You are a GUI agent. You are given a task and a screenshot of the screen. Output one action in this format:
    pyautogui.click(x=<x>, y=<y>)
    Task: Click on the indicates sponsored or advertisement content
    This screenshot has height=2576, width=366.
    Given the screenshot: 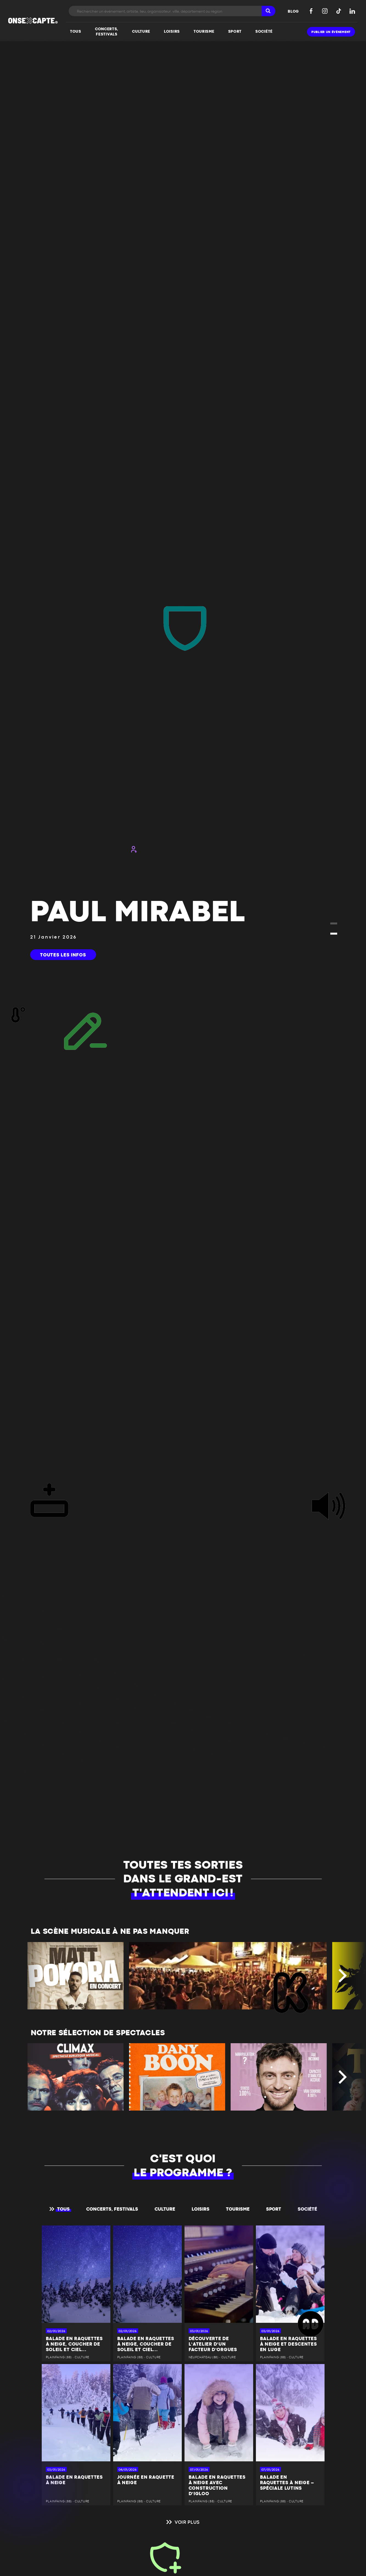 What is the action you would take?
    pyautogui.click(x=311, y=2324)
    